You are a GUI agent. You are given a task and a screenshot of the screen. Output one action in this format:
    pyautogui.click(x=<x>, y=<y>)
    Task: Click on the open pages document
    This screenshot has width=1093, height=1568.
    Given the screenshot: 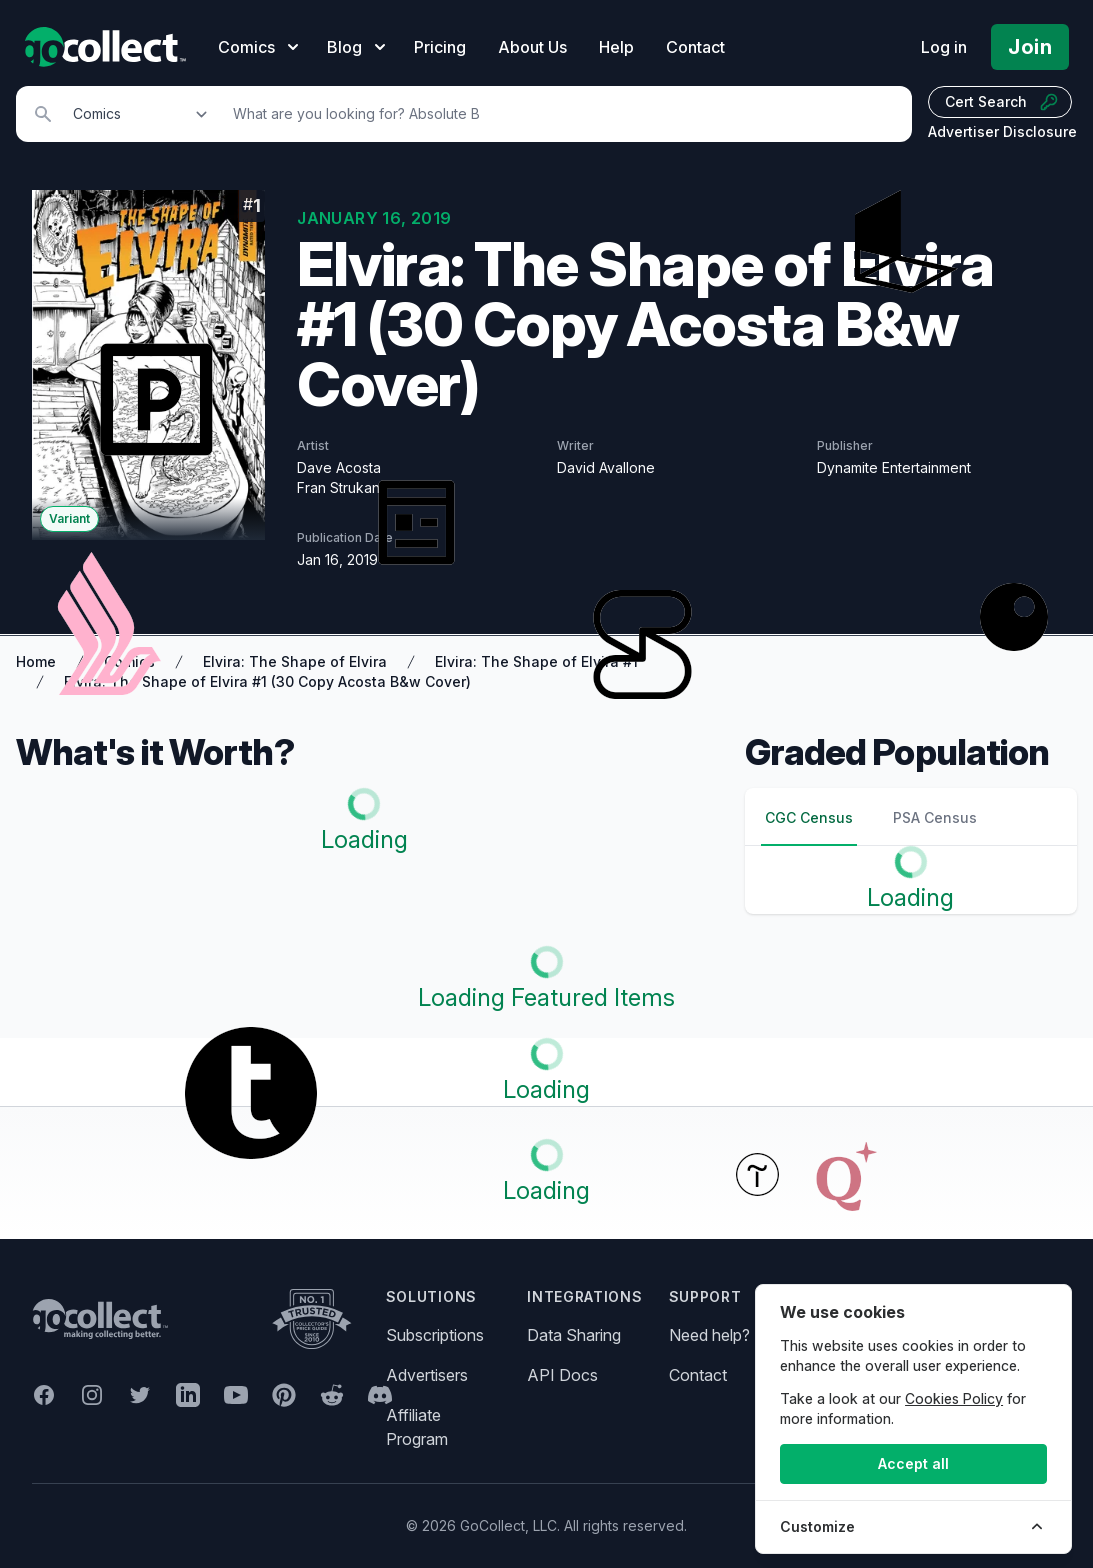 What is the action you would take?
    pyautogui.click(x=416, y=522)
    